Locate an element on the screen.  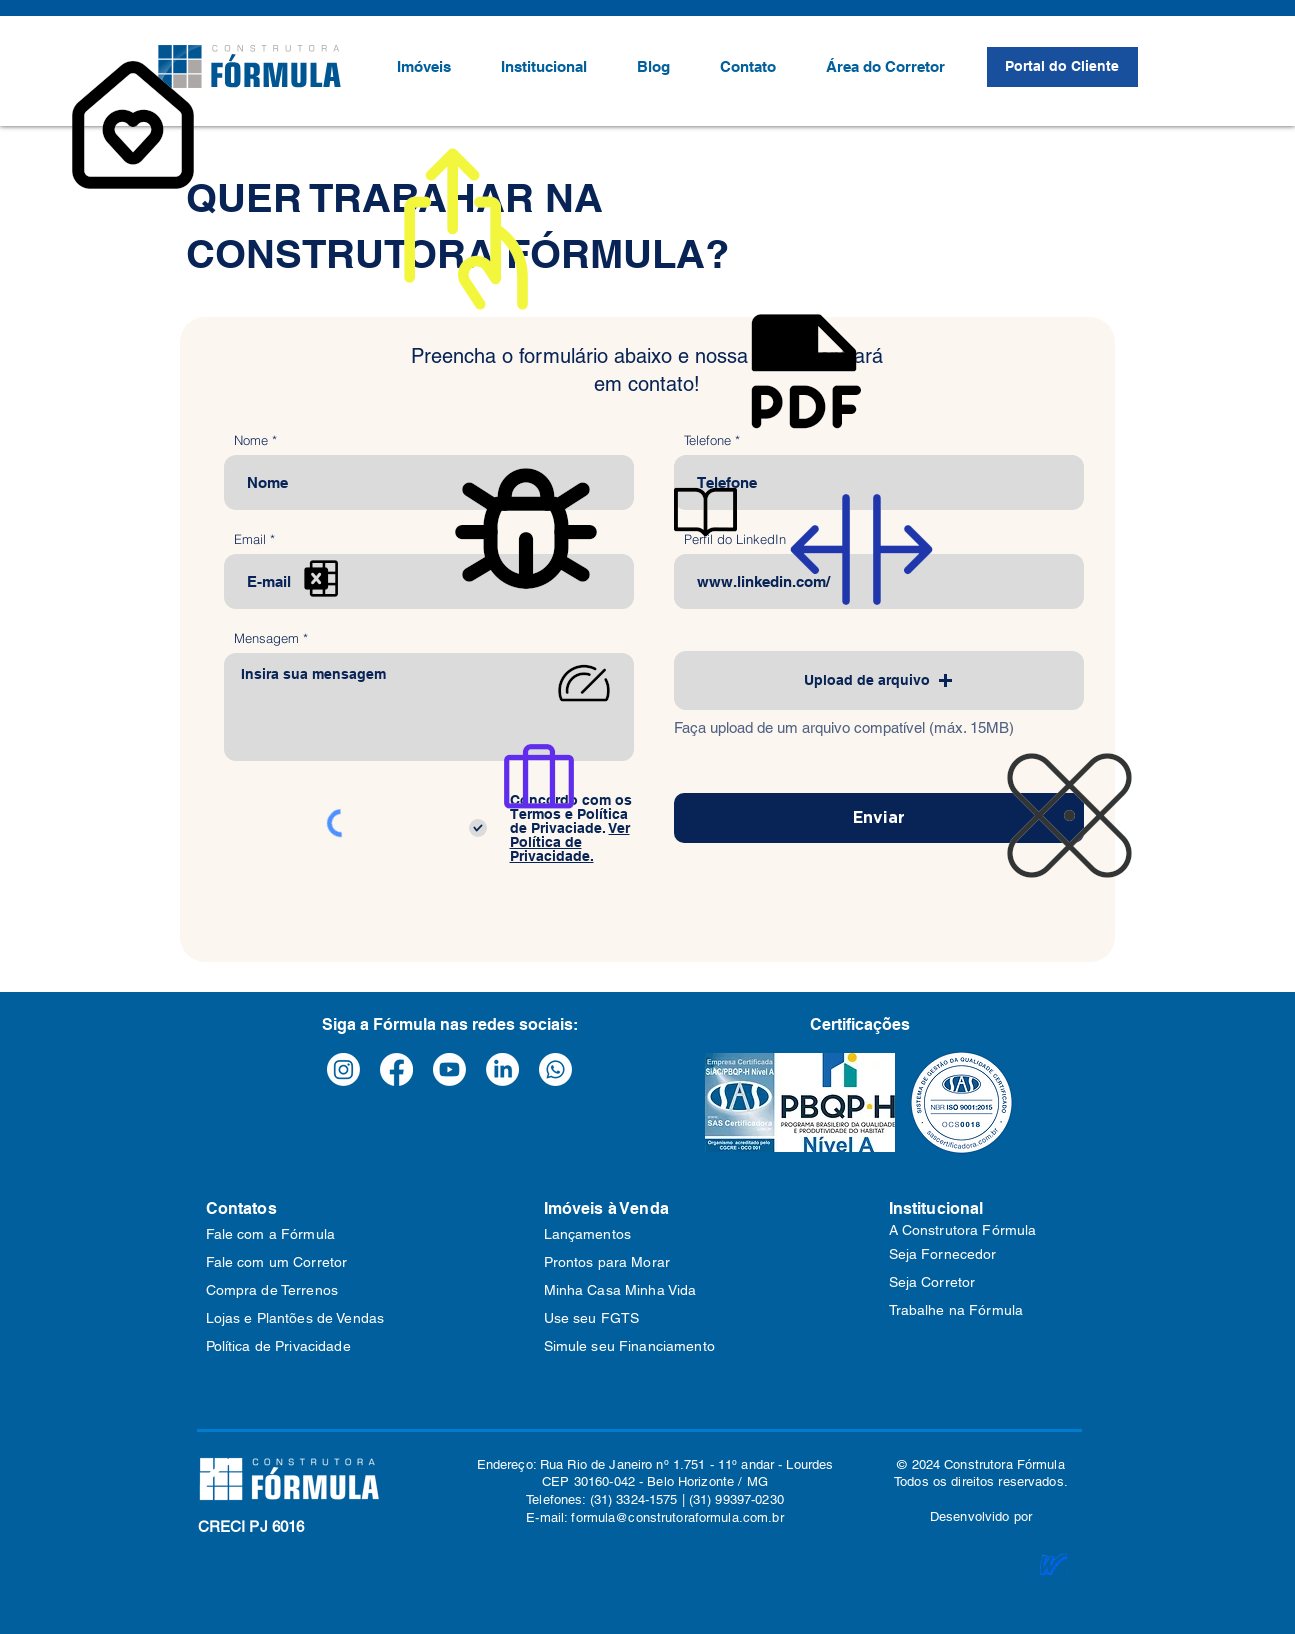
open Microsoft Excel is located at coordinates (322, 578).